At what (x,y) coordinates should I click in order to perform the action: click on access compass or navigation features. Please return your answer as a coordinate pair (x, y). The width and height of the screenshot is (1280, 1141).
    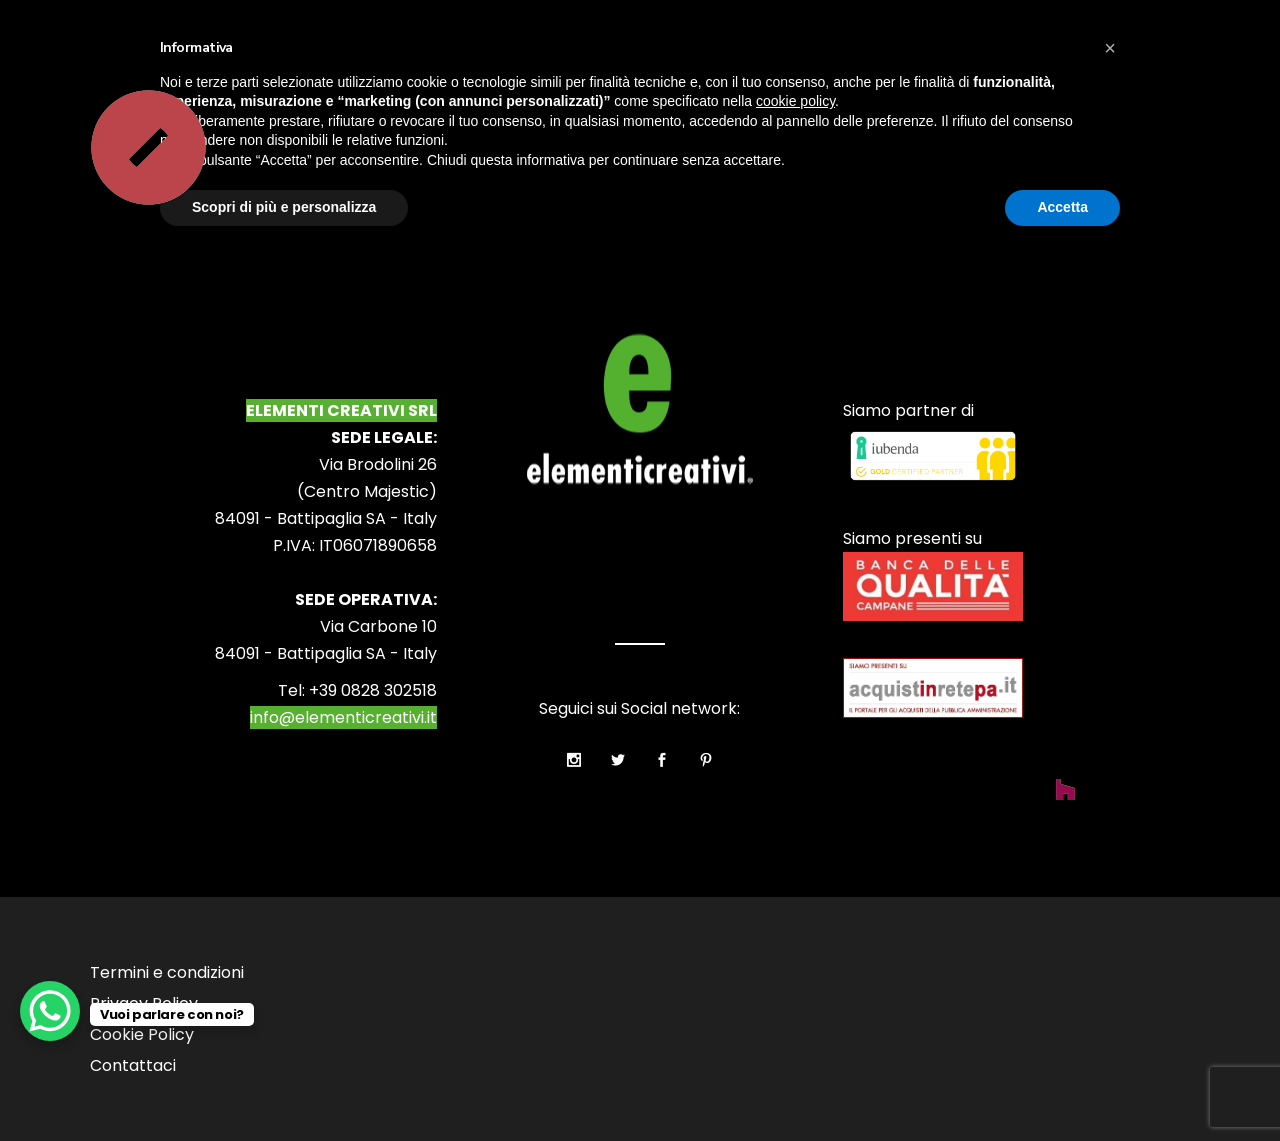
    Looking at the image, I should click on (148, 147).